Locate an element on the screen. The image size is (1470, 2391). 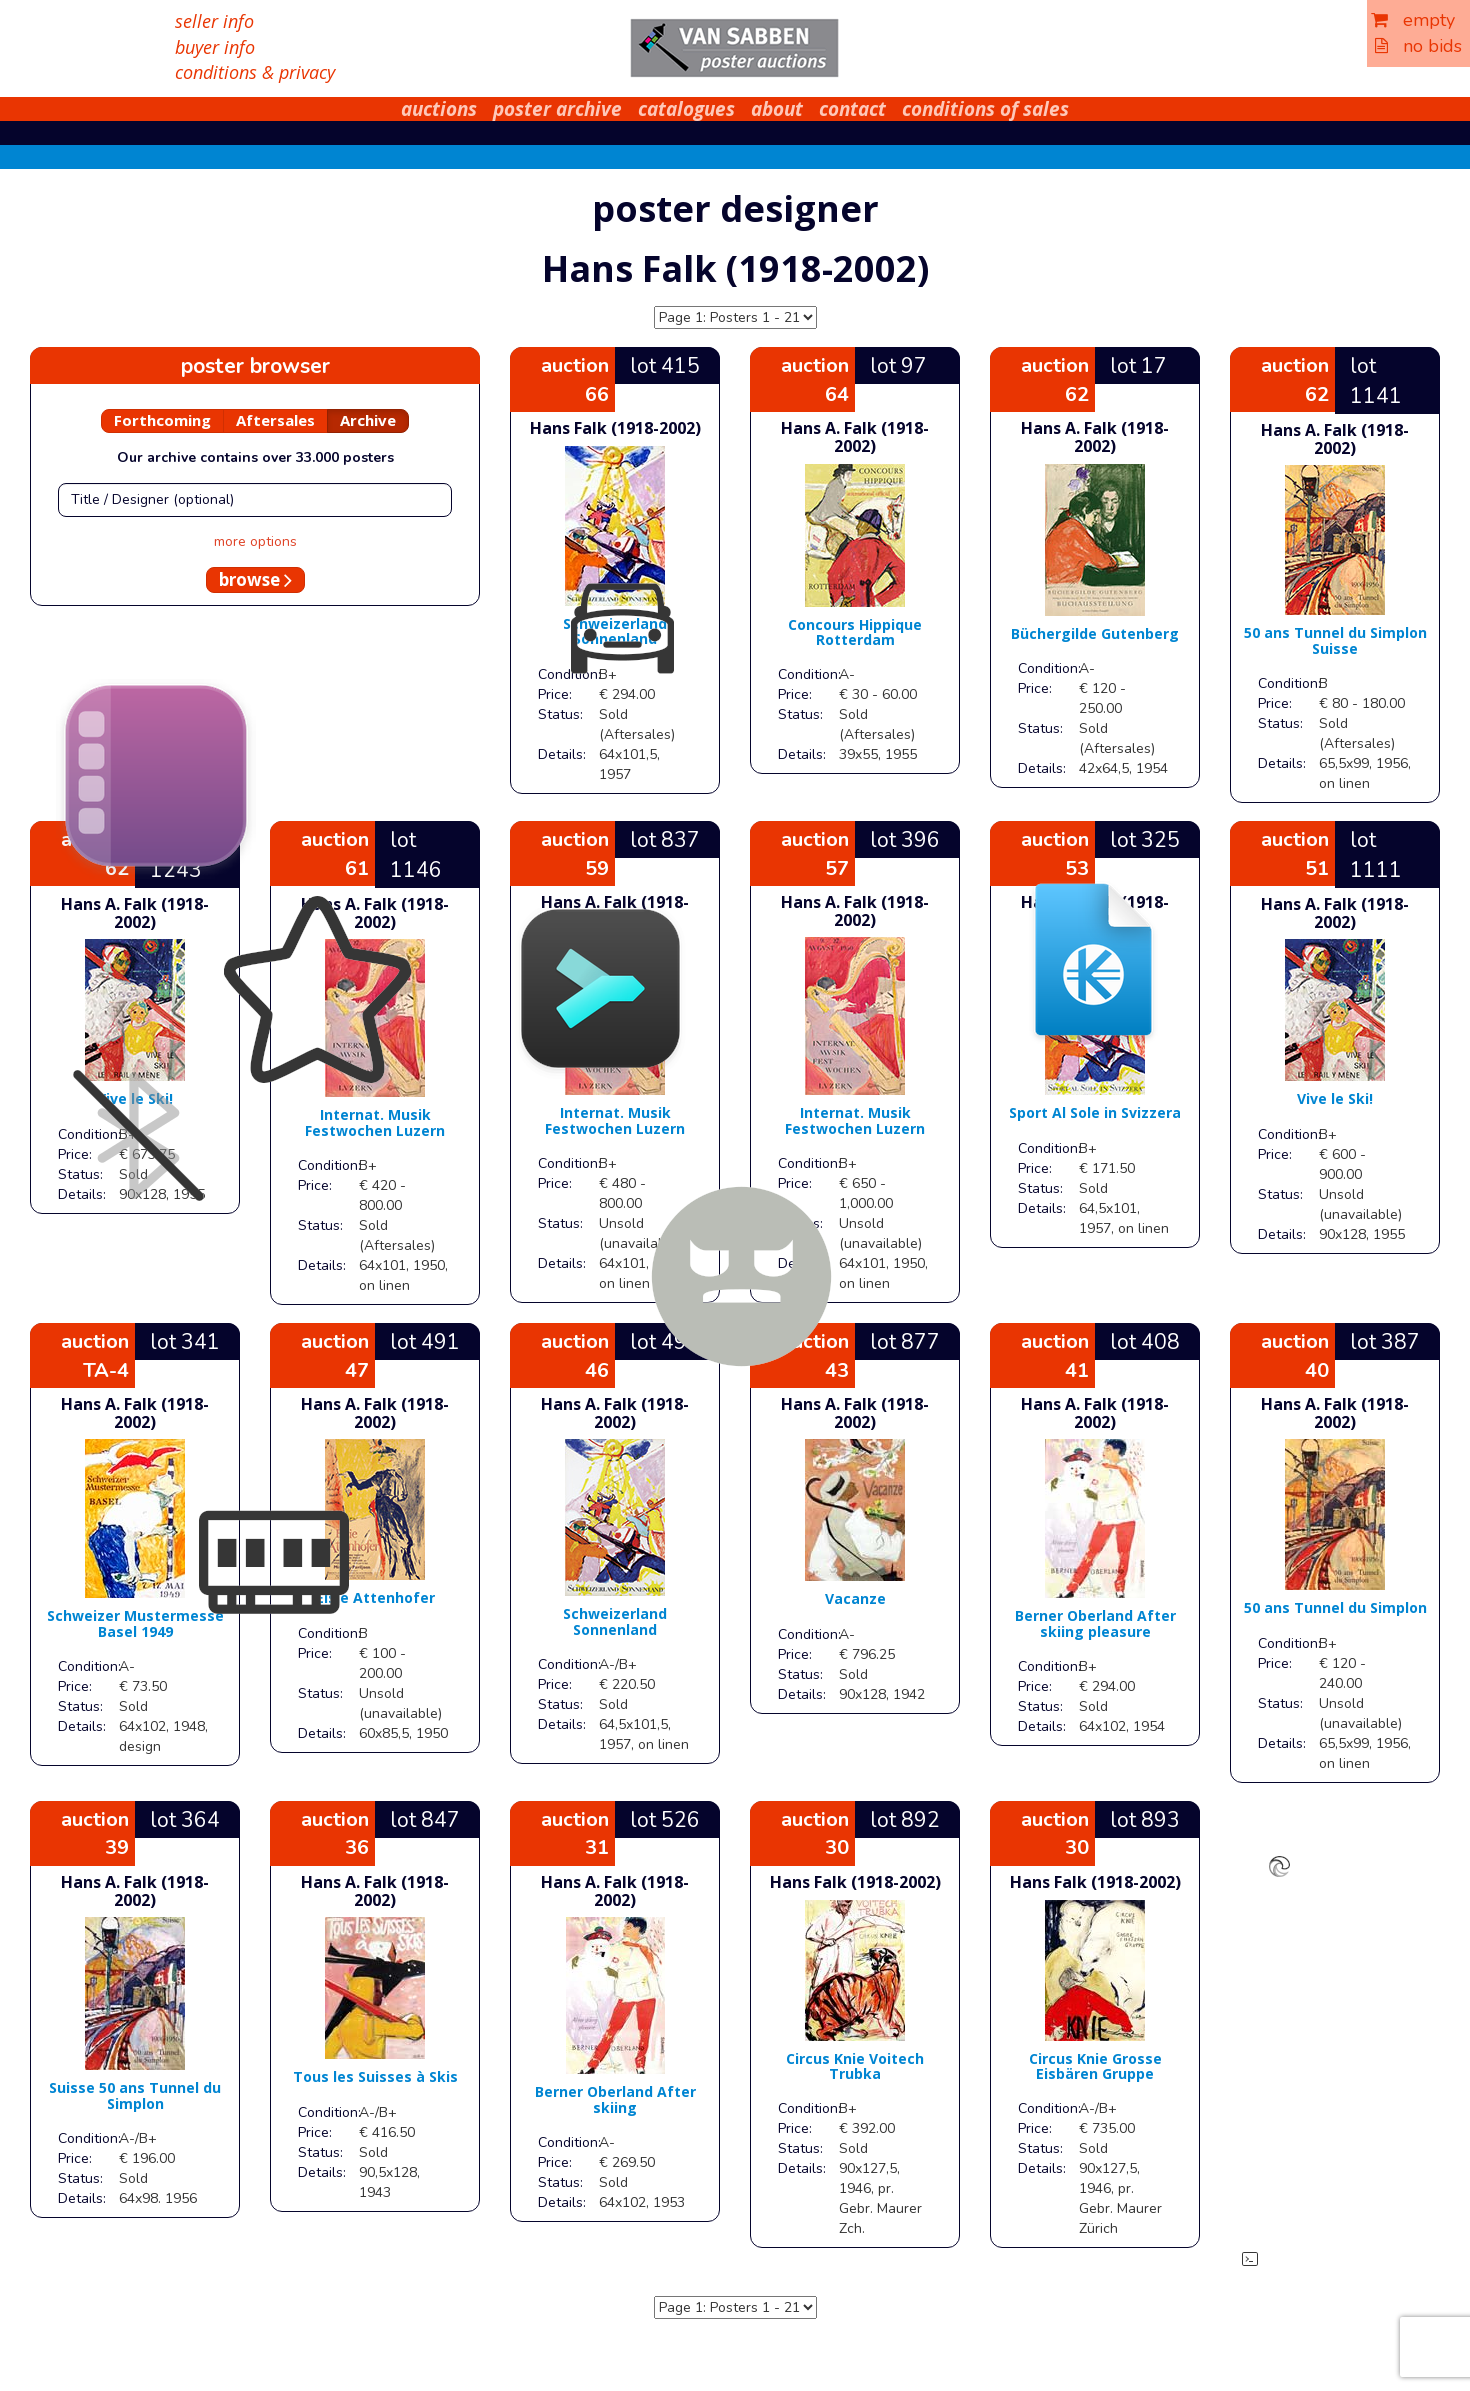
react with anger to a message or post is located at coordinates (741, 1276).